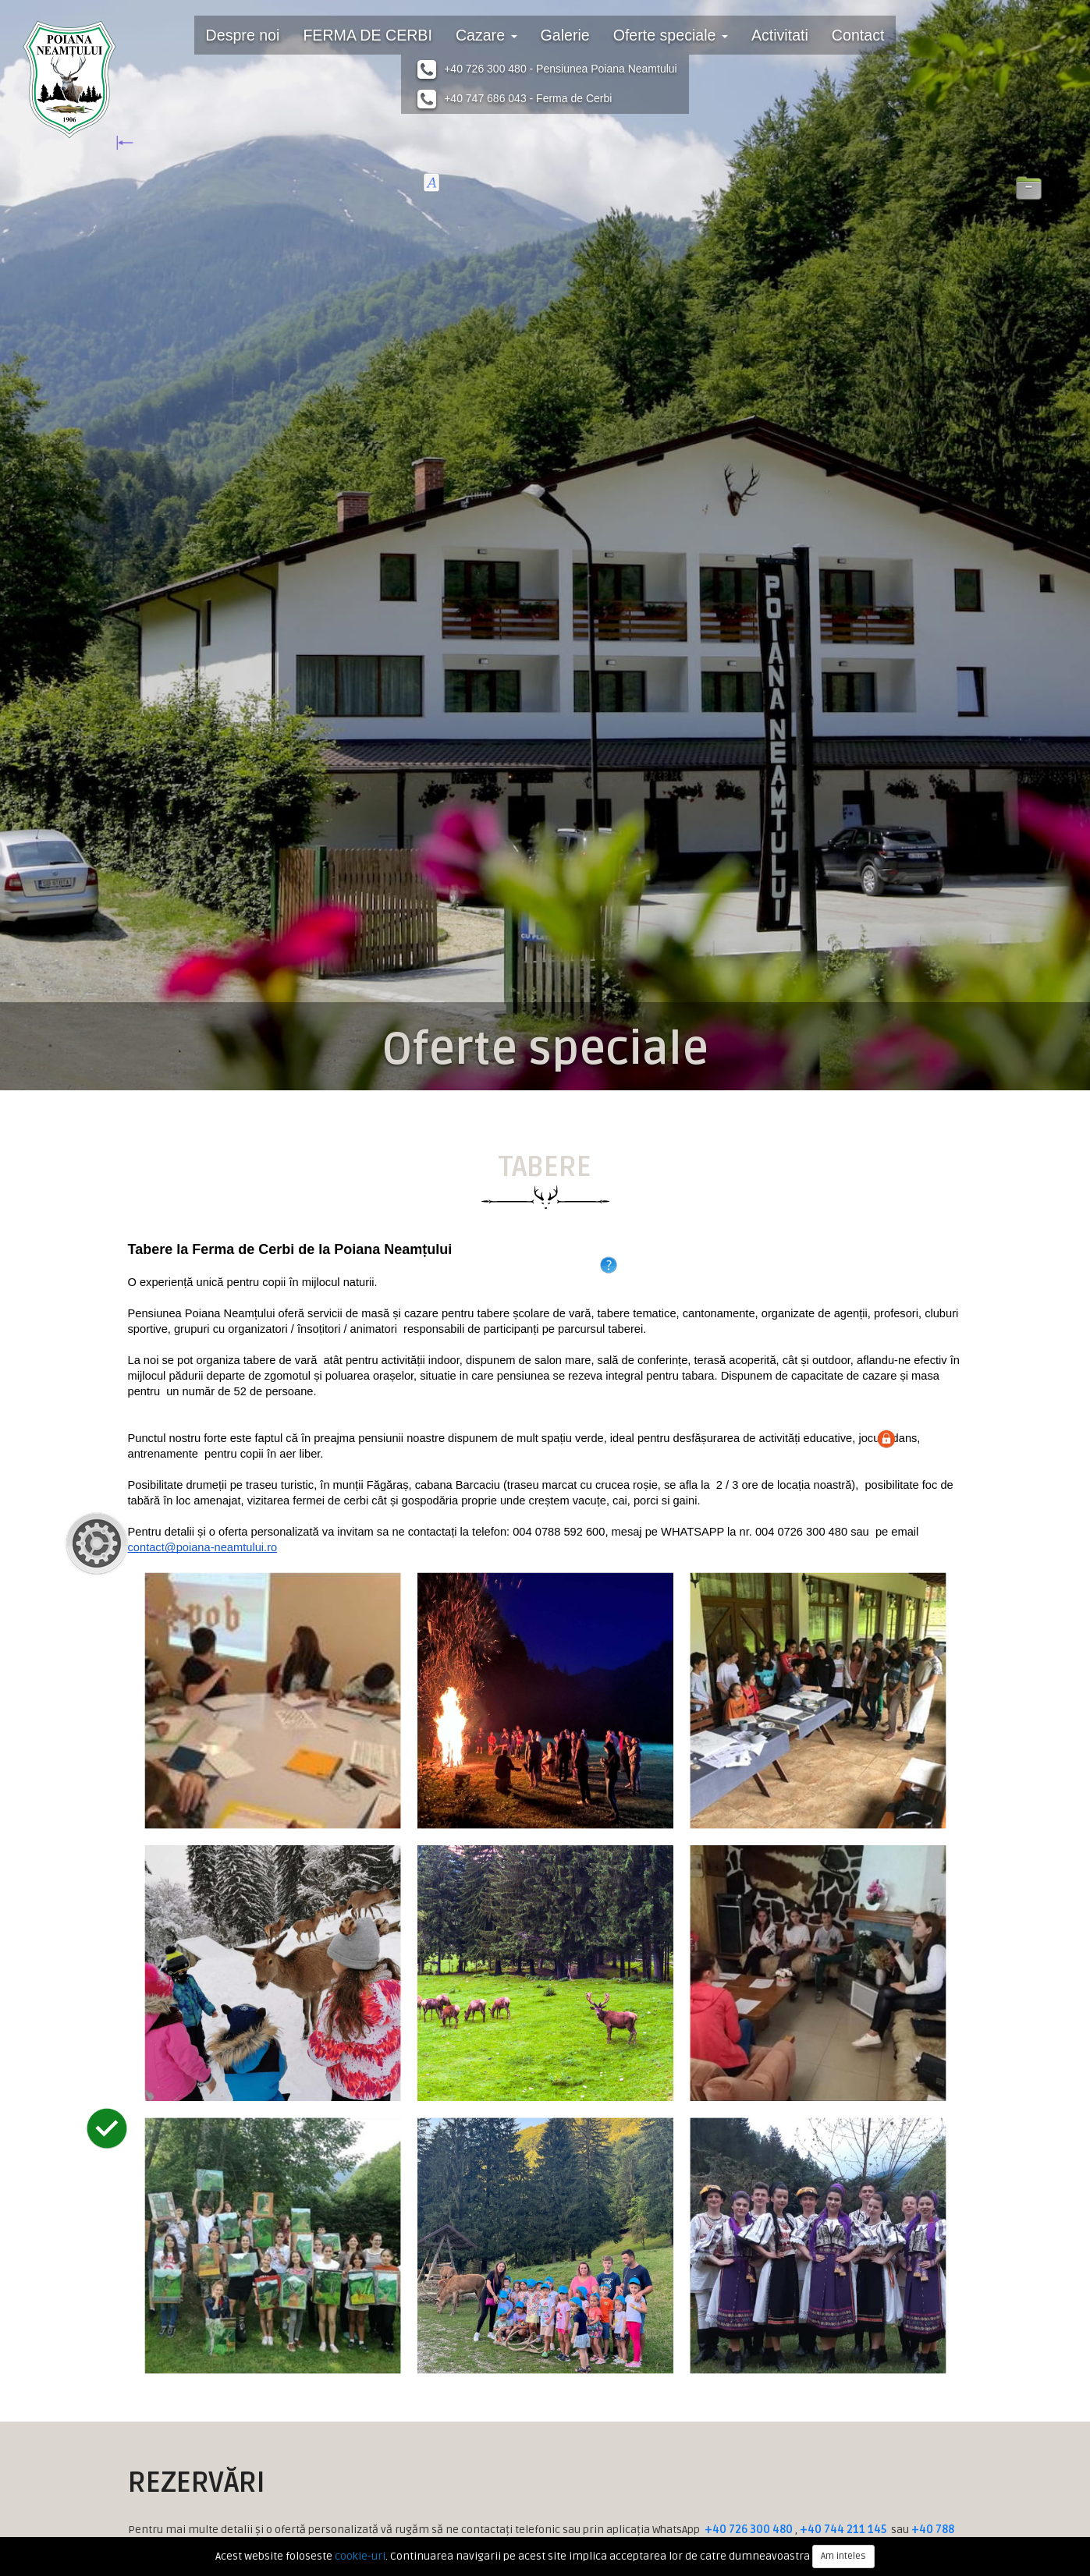  I want to click on access frequently asked questions, so click(609, 1265).